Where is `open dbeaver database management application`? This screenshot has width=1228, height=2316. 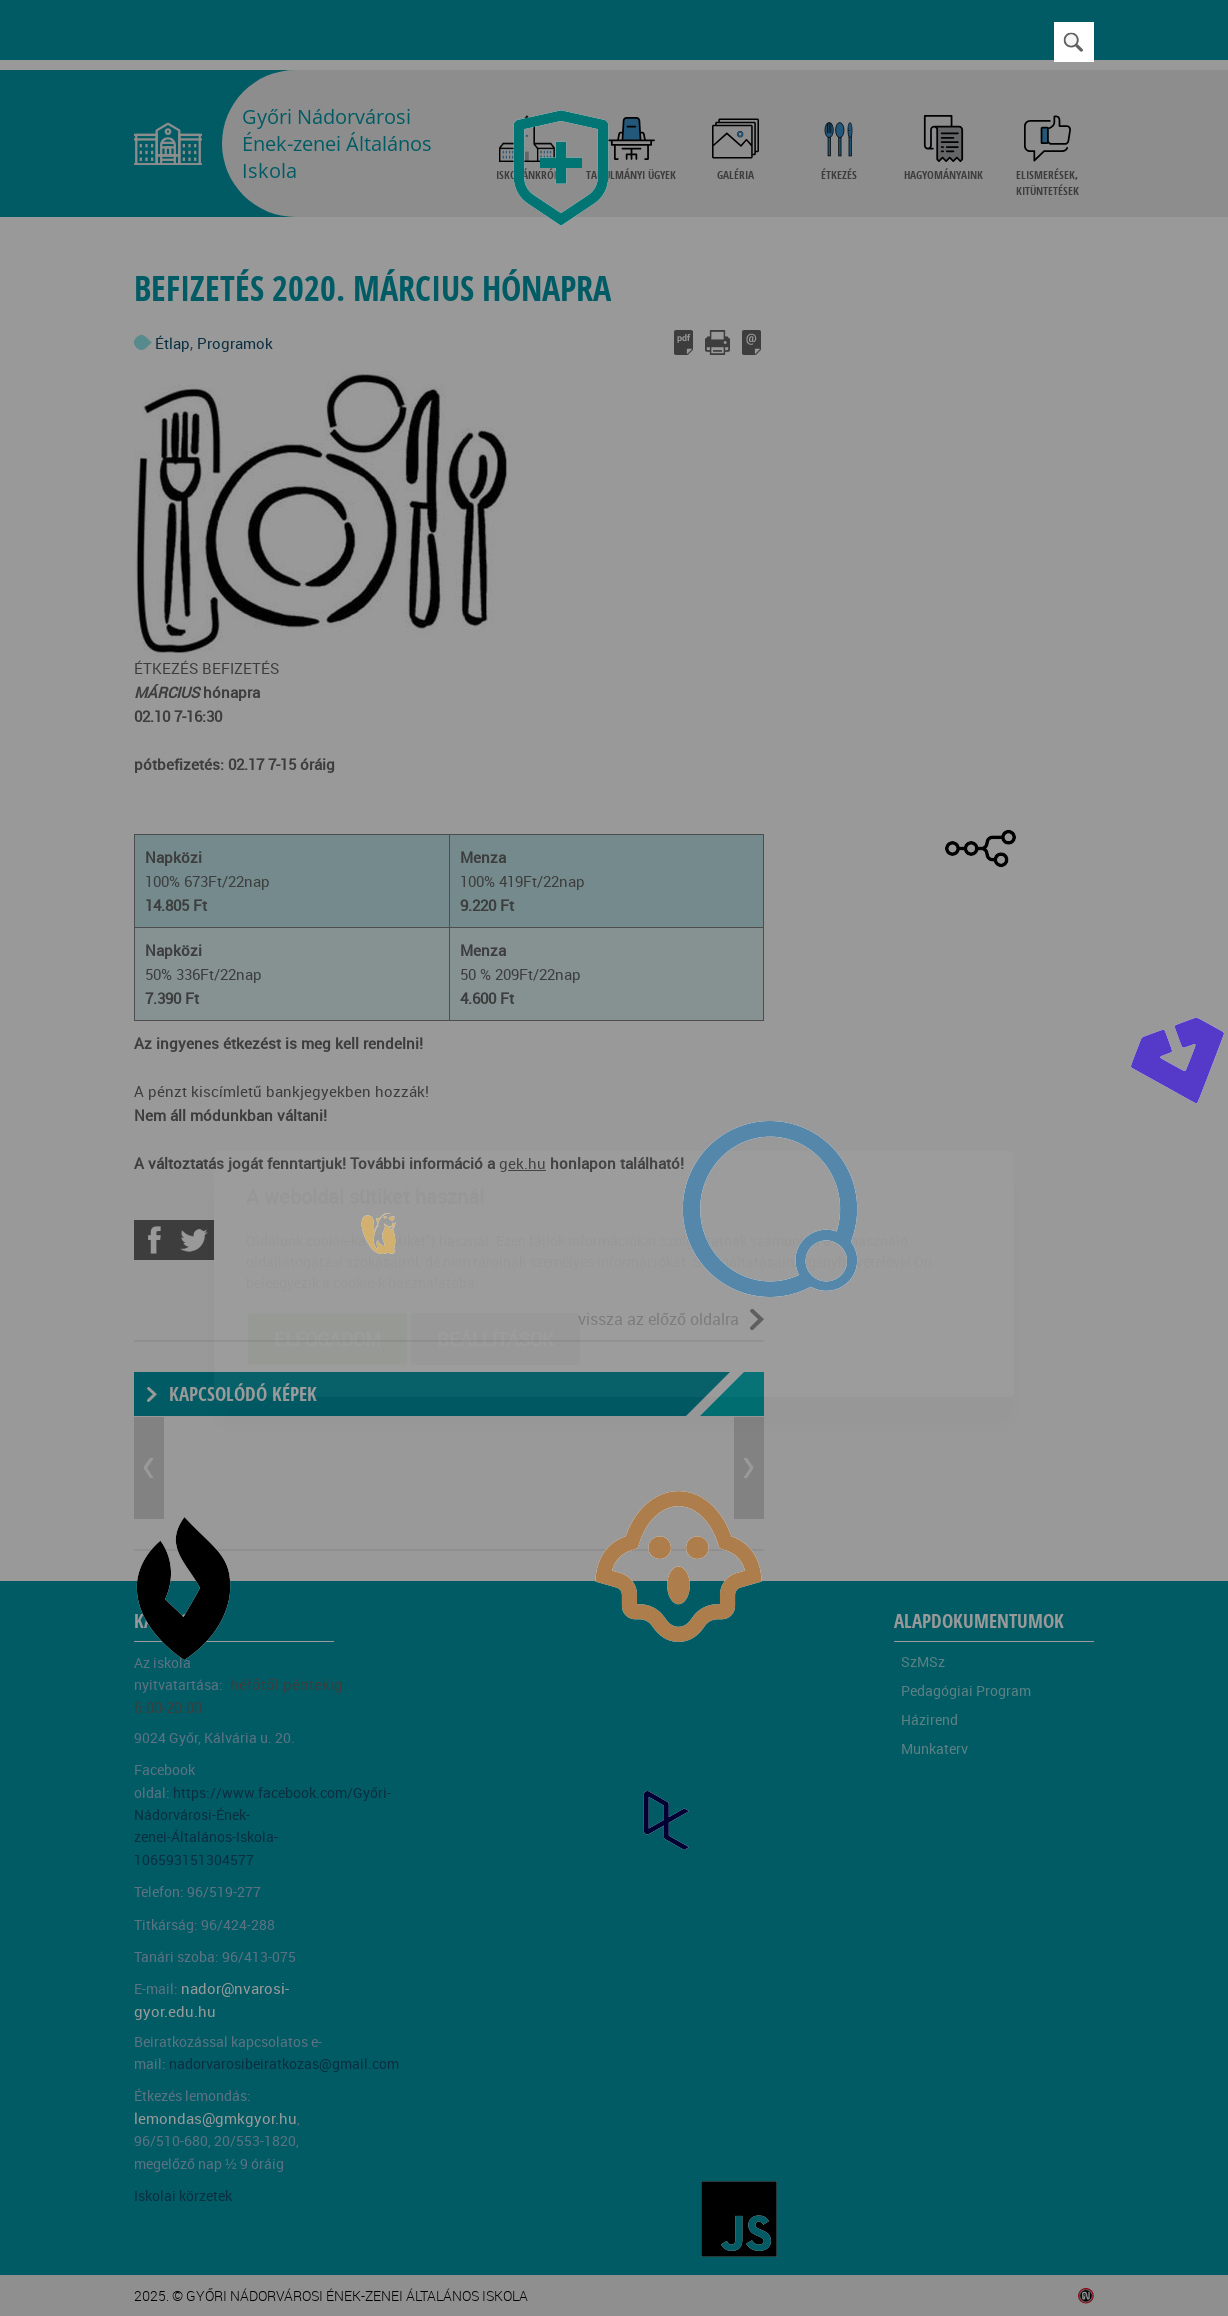 open dbeaver database management application is located at coordinates (378, 1233).